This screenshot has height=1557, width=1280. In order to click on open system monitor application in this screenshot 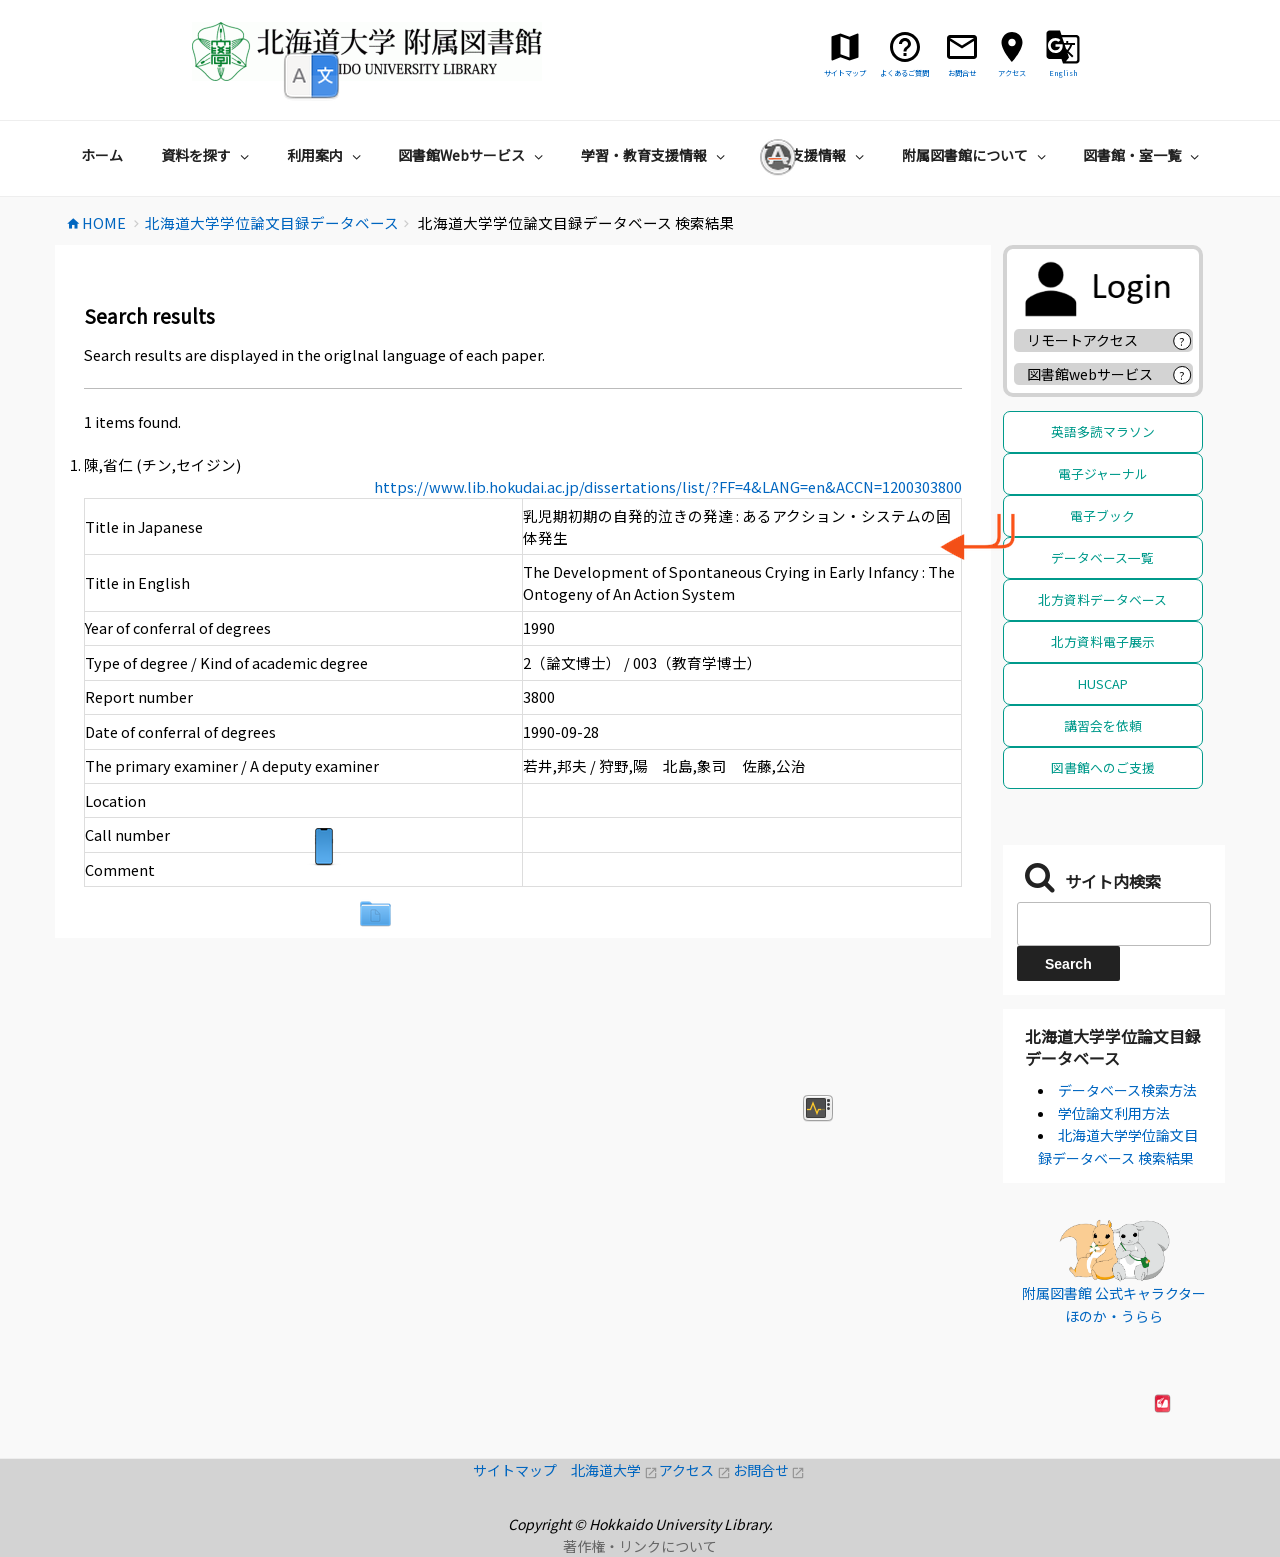, I will do `click(818, 1108)`.